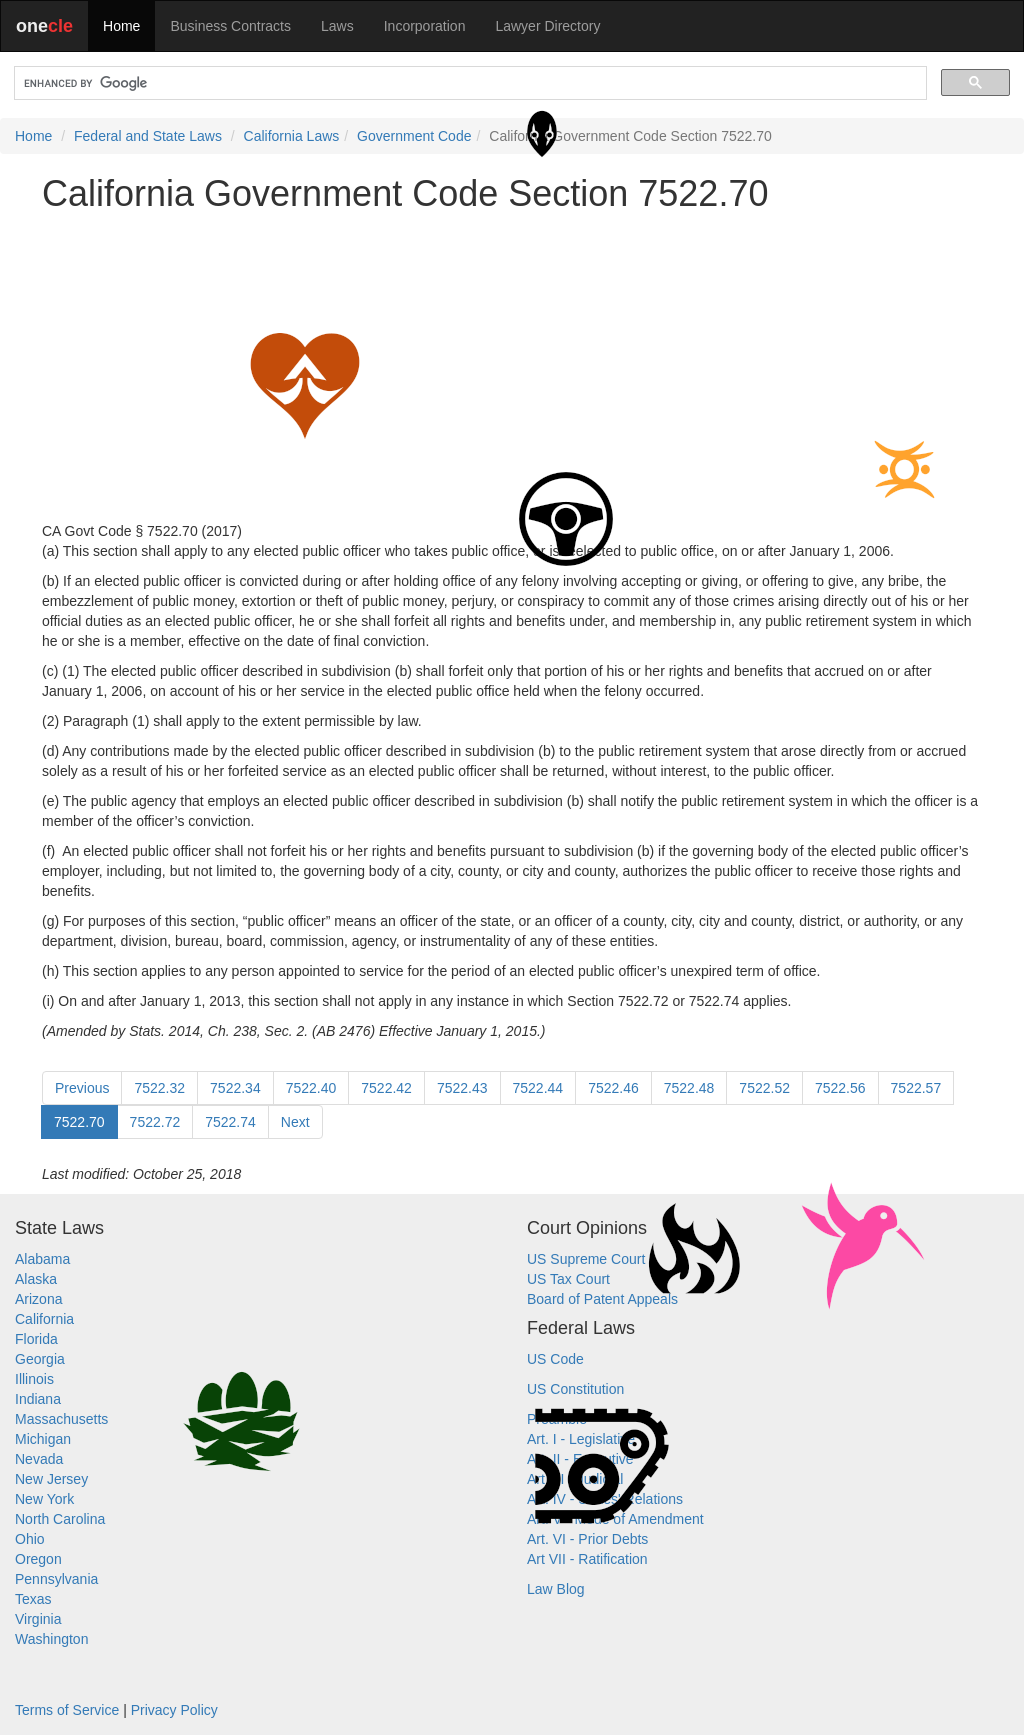 The width and height of the screenshot is (1024, 1735). Describe the element at coordinates (305, 384) in the screenshot. I see `select a cheerful or happy mood` at that location.